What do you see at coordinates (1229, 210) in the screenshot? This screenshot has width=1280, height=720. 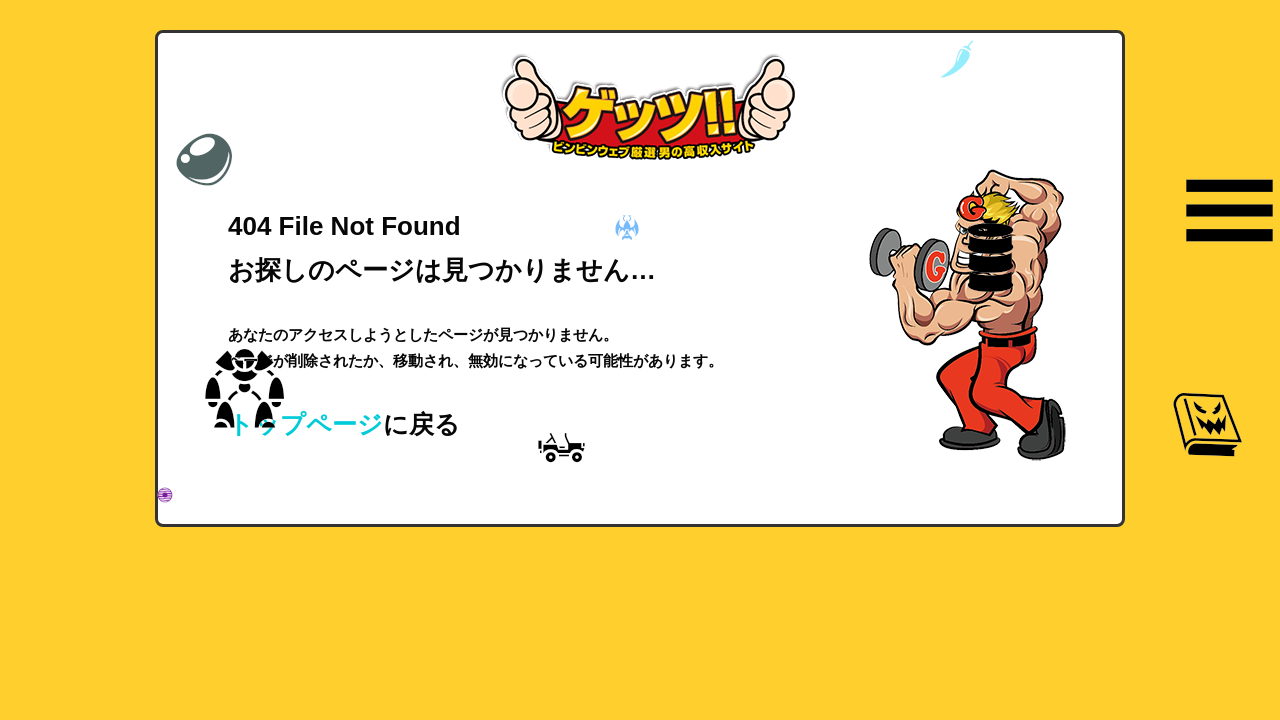 I see `open the navigation menu` at bounding box center [1229, 210].